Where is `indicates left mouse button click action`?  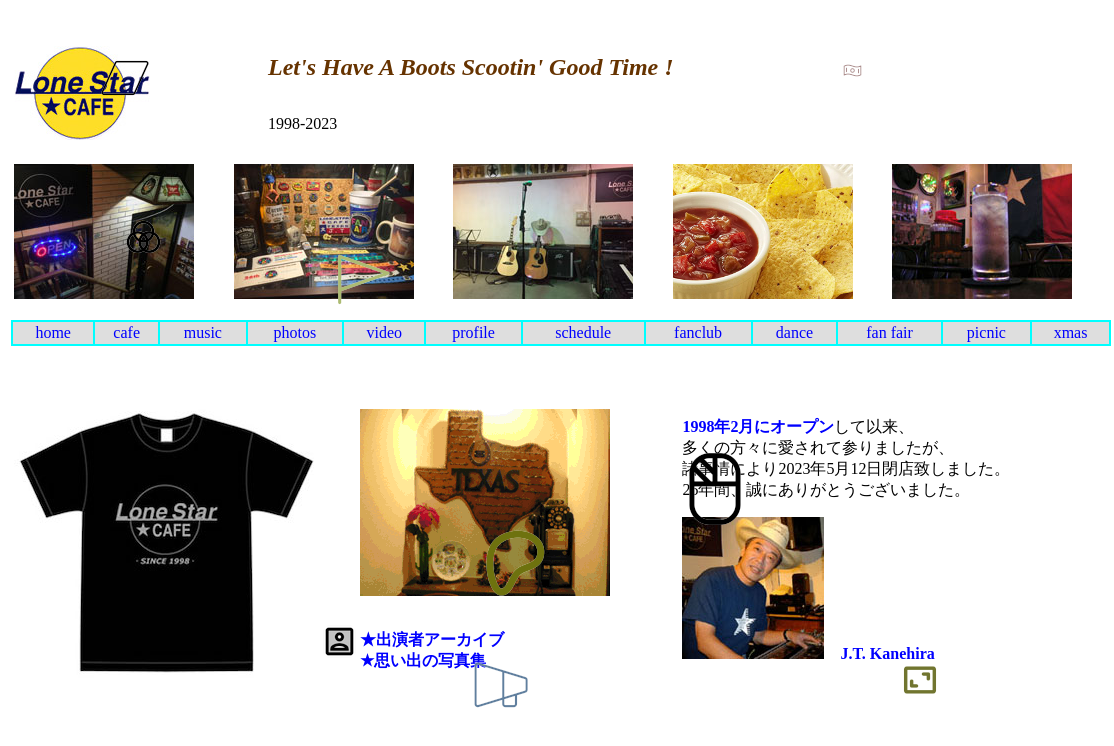 indicates left mouse button click action is located at coordinates (715, 489).